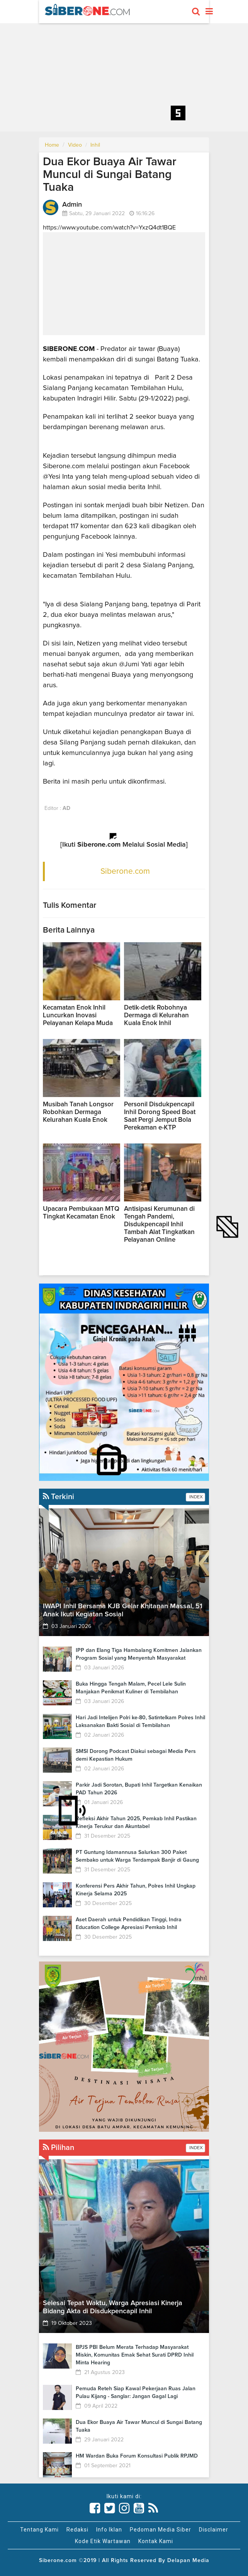 This screenshot has width=248, height=2576. I want to click on select image filter or preset number 5, so click(178, 113).